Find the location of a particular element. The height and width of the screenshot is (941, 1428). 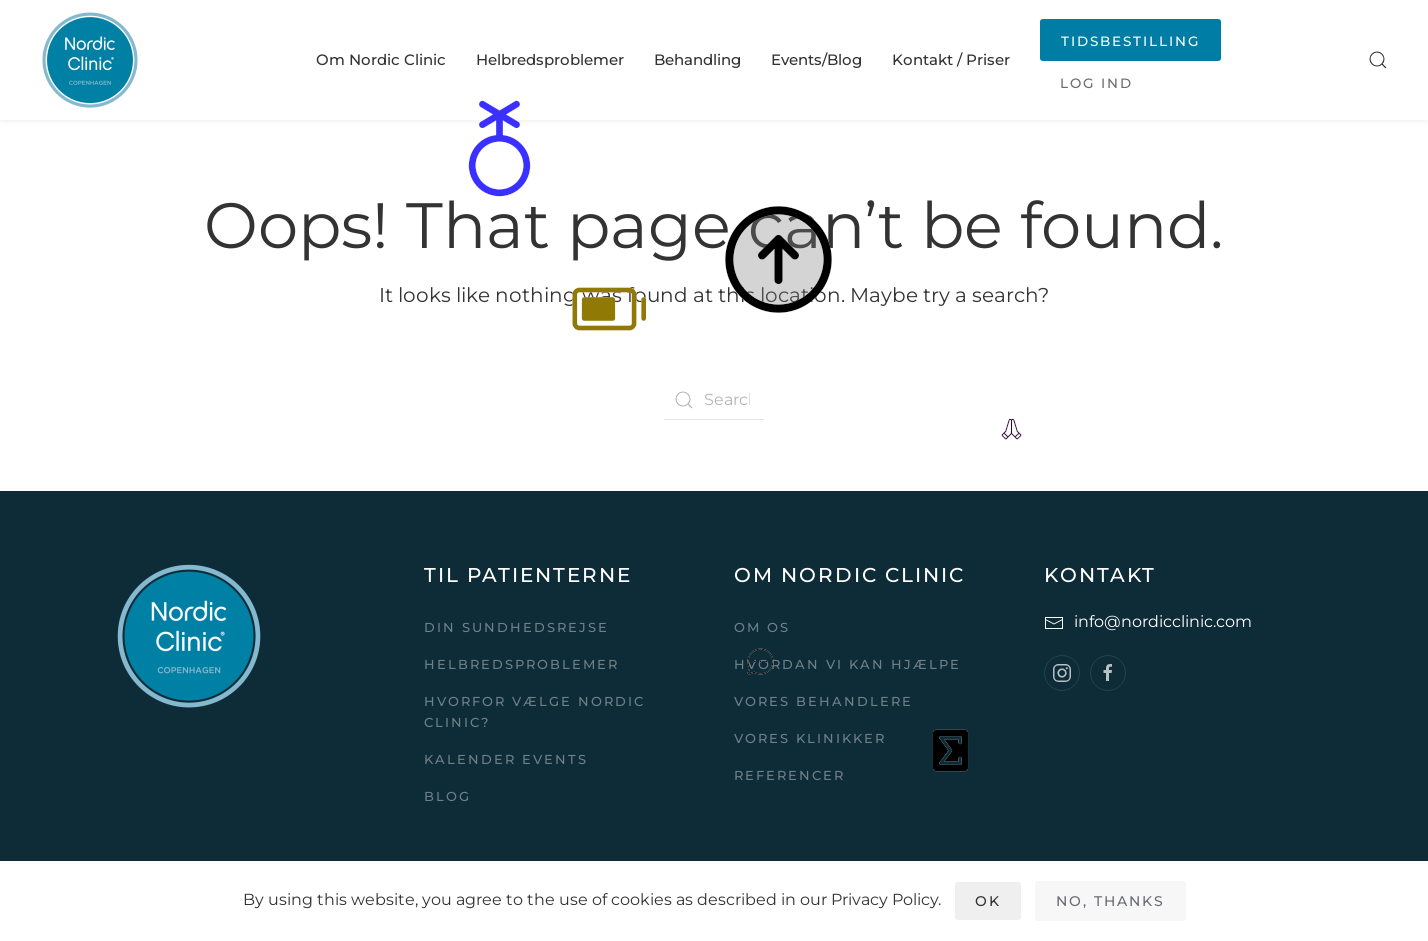

send a prayer or blessing is located at coordinates (1011, 429).